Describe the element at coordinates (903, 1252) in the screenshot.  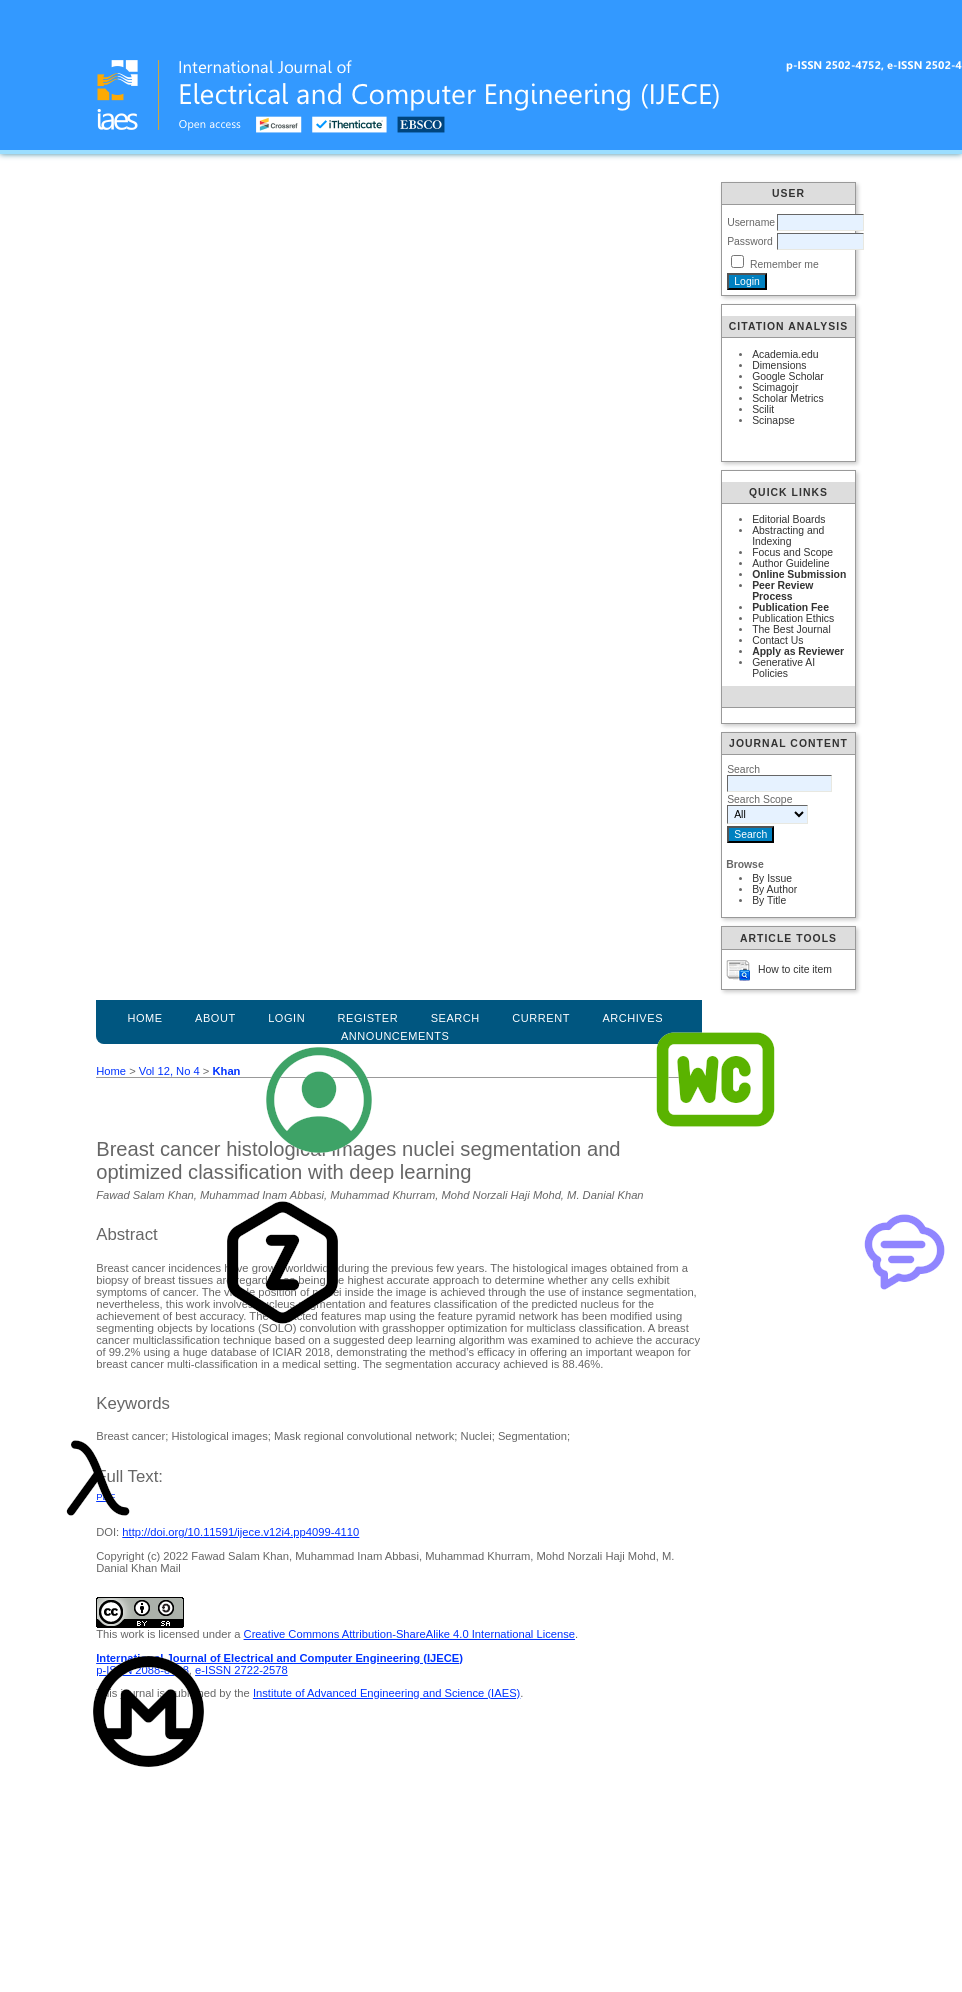
I see `open chat or messaging` at that location.